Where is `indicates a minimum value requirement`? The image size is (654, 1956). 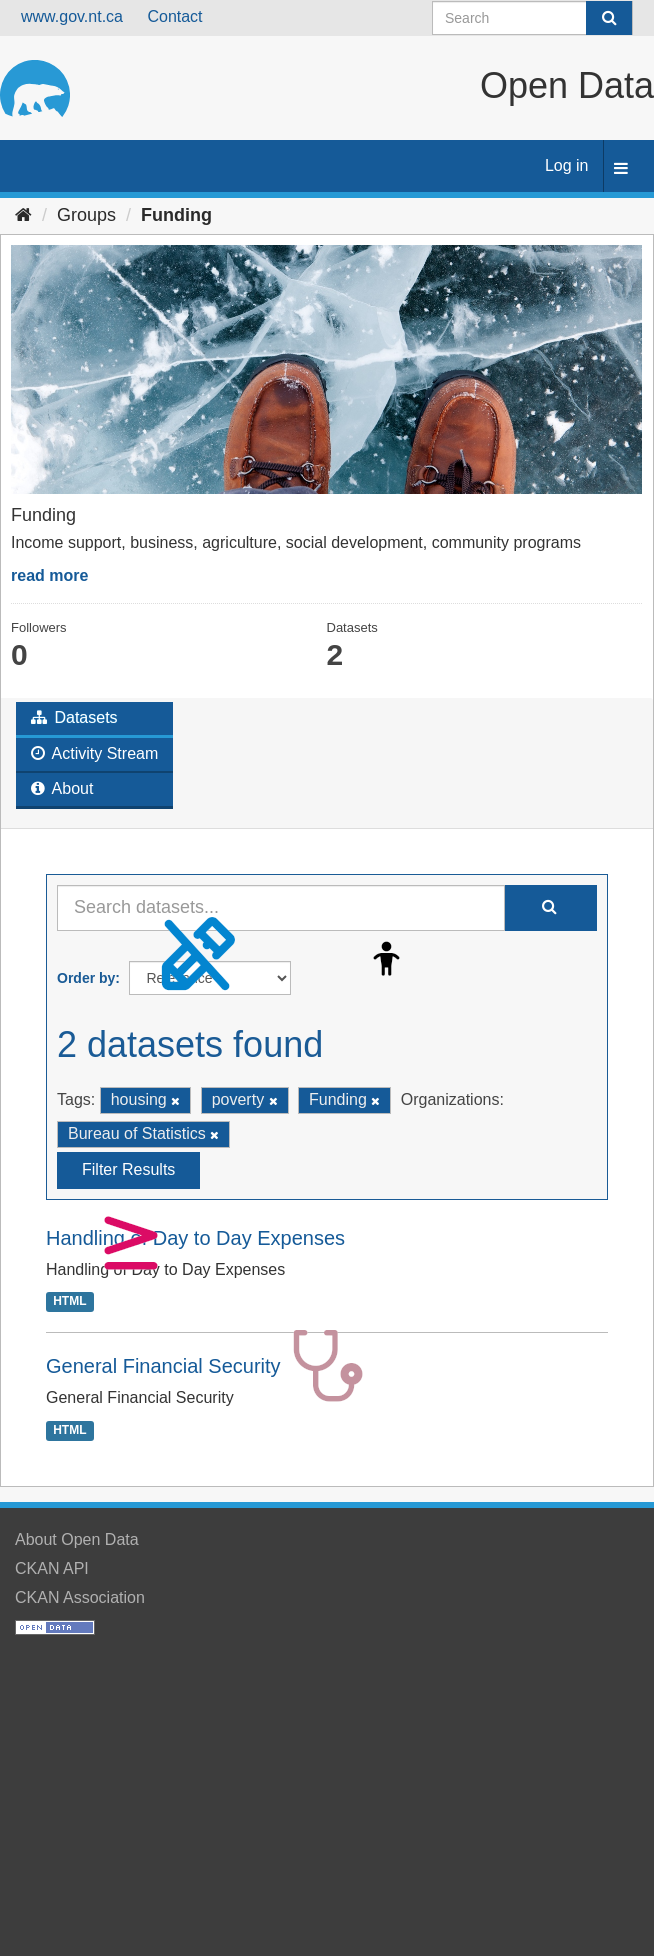
indicates a minimum value requirement is located at coordinates (131, 1243).